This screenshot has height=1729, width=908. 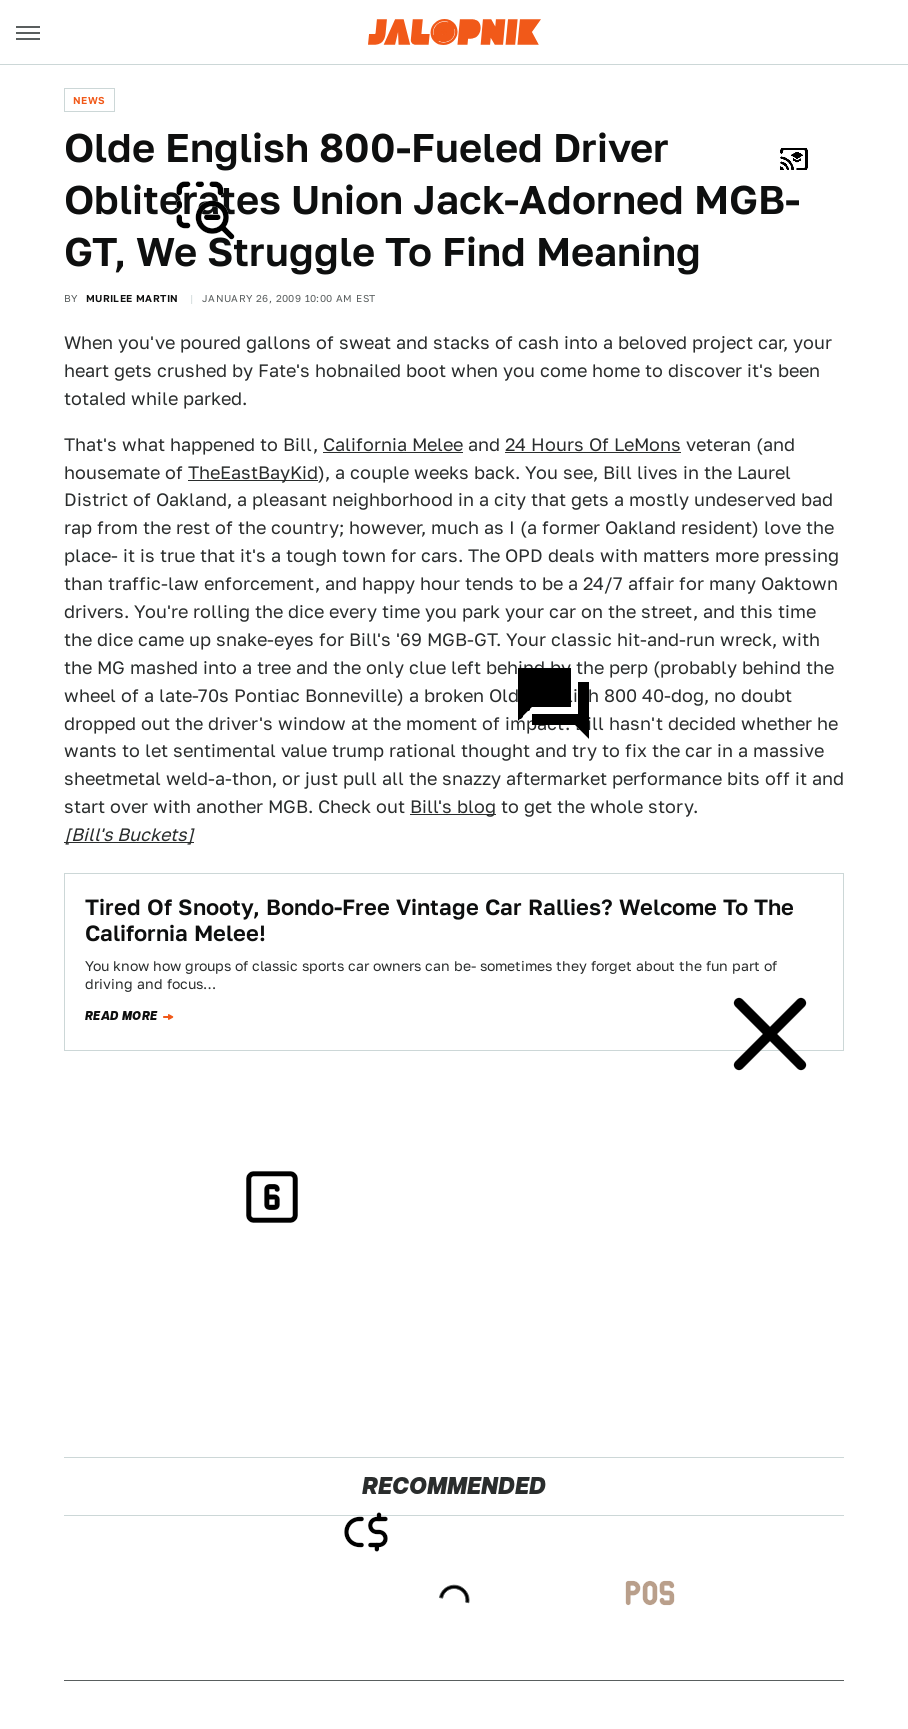 I want to click on indicates an HTTP POST request method, so click(x=650, y=1593).